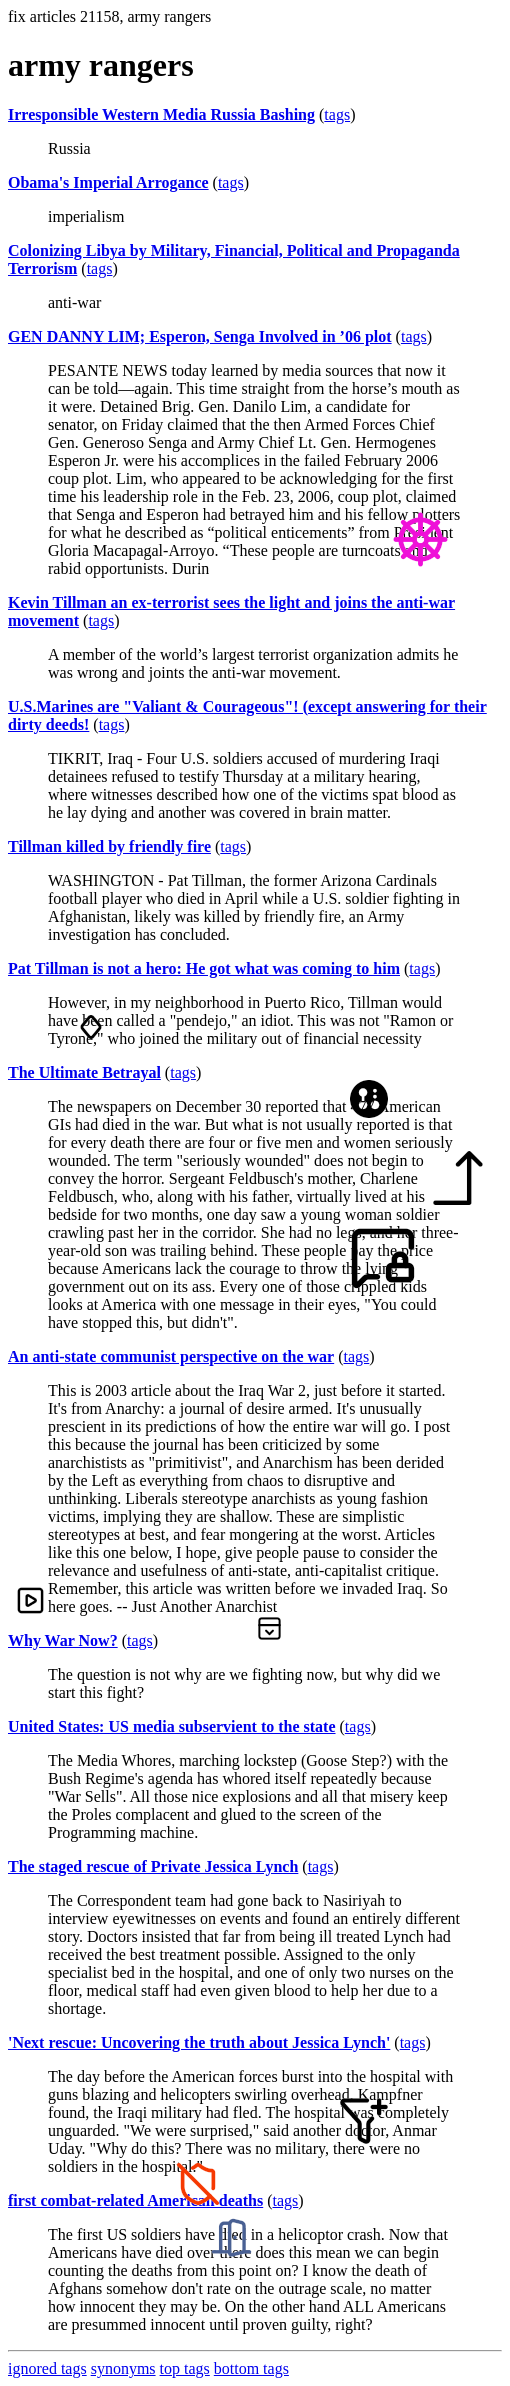 The width and height of the screenshot is (510, 2386). What do you see at coordinates (420, 539) in the screenshot?
I see `navigate to steering or navigation controls` at bounding box center [420, 539].